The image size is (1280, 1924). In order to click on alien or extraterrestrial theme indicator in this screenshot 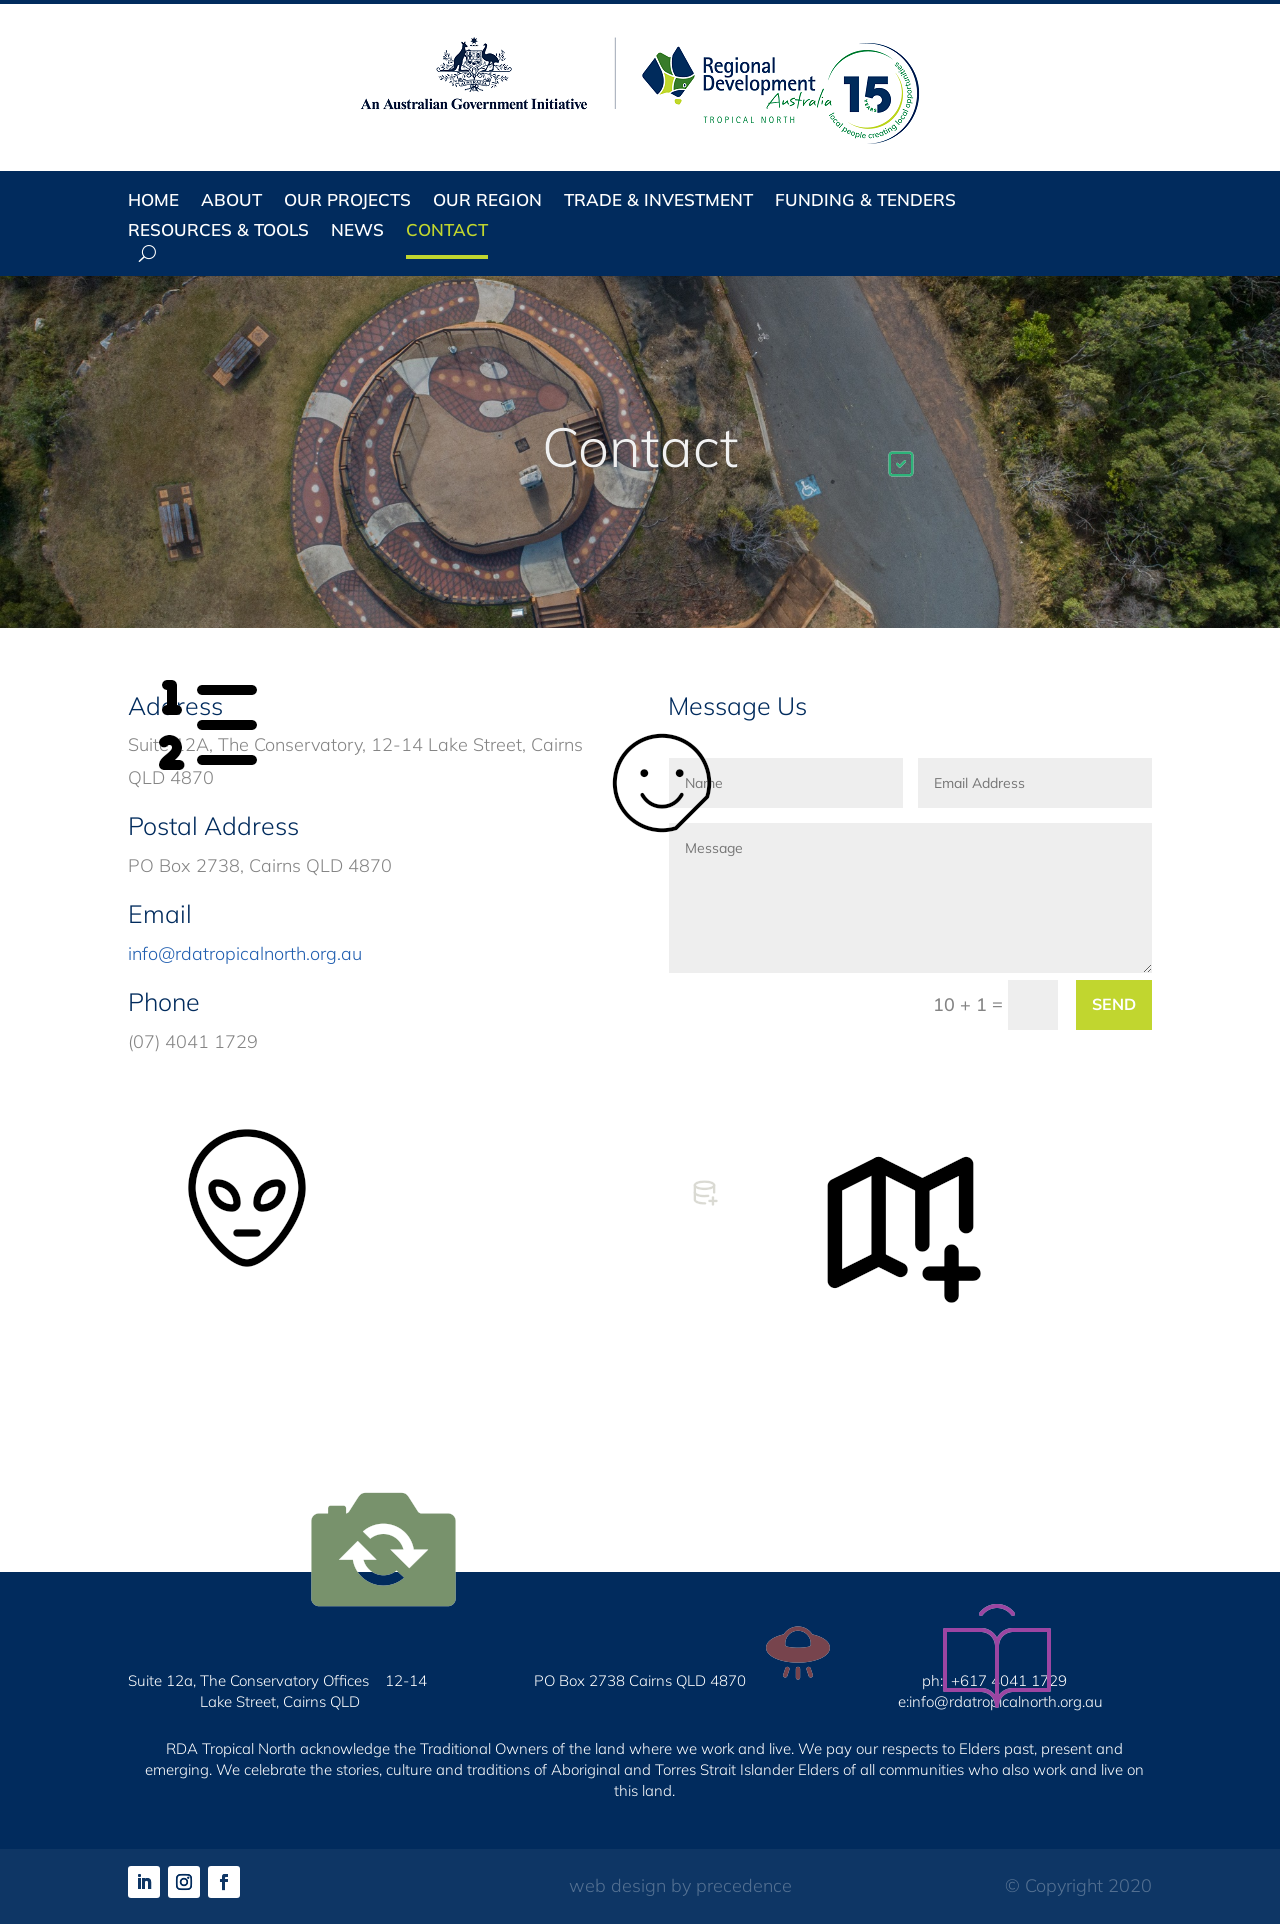, I will do `click(247, 1198)`.